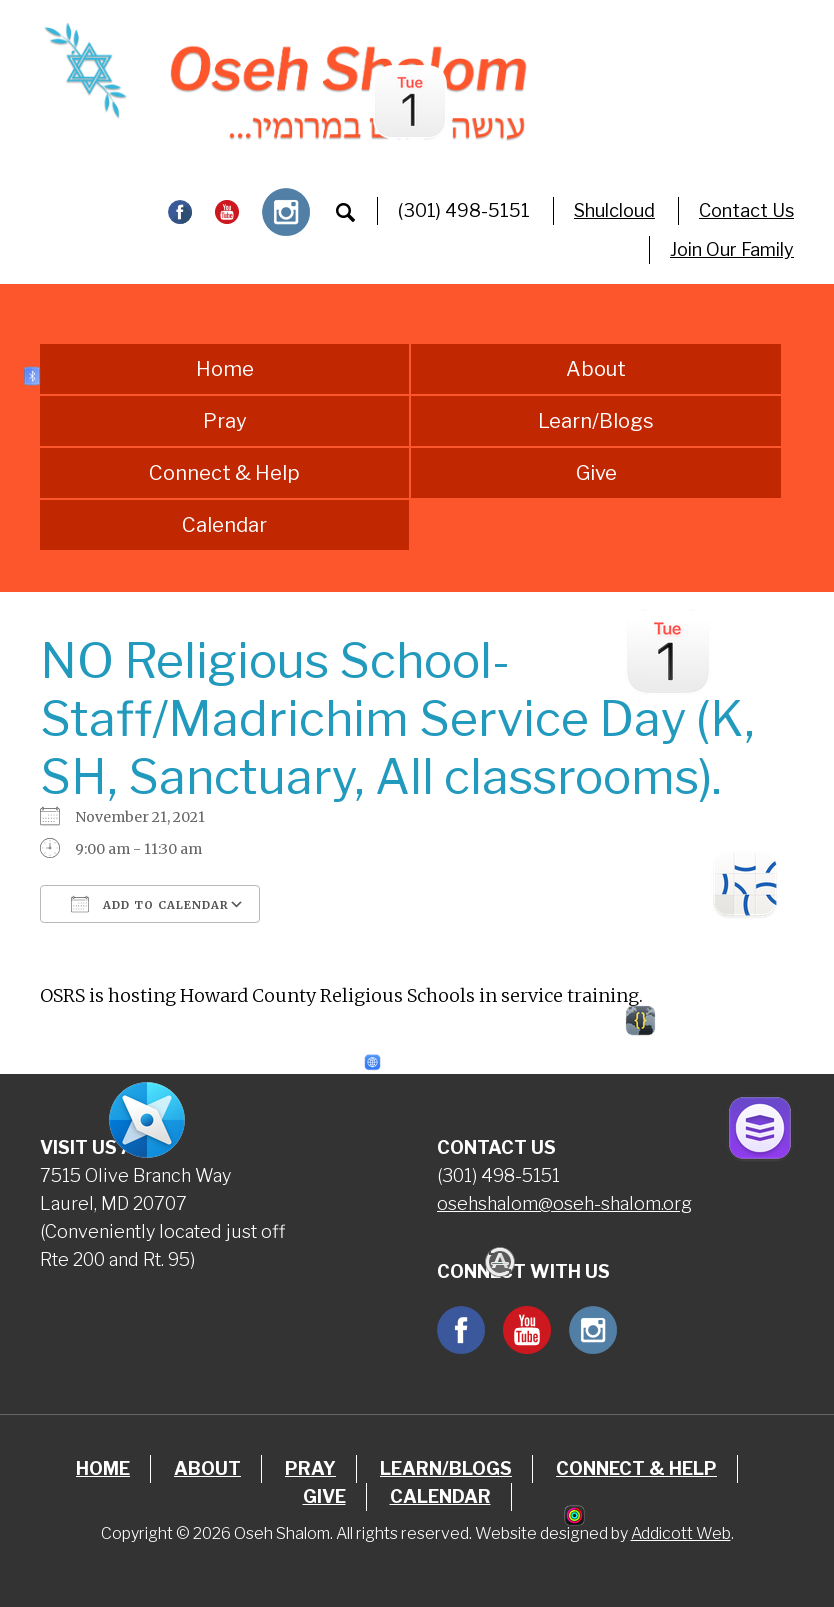  I want to click on launch gnome taquin sliding puzzle game, so click(745, 884).